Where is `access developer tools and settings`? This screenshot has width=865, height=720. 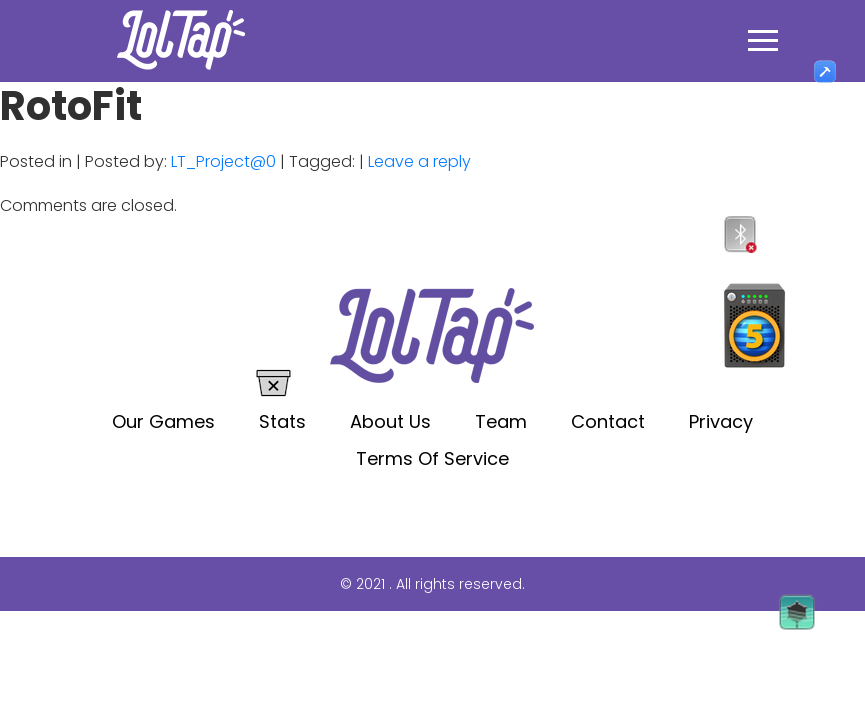 access developer tools and settings is located at coordinates (825, 72).